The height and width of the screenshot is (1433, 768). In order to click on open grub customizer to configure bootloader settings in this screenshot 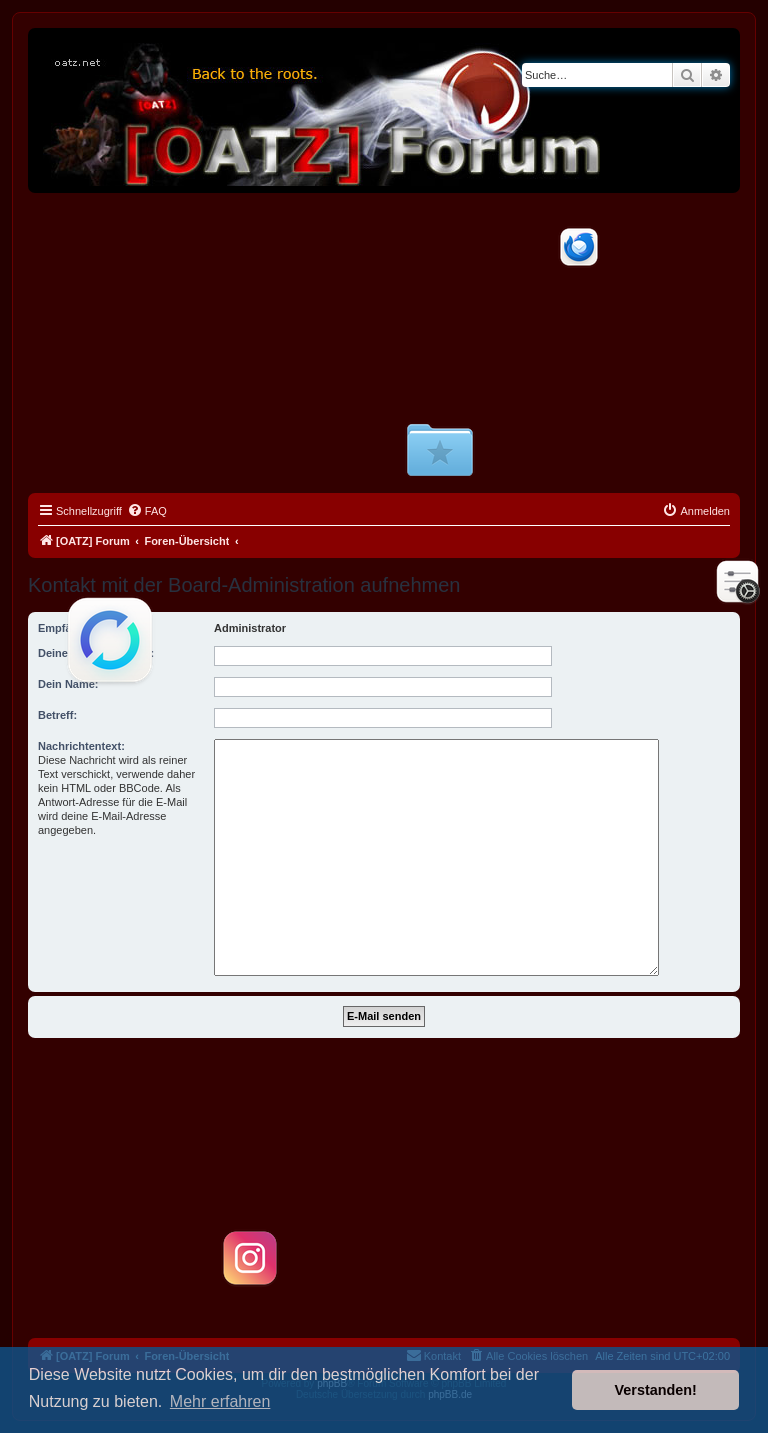, I will do `click(737, 581)`.